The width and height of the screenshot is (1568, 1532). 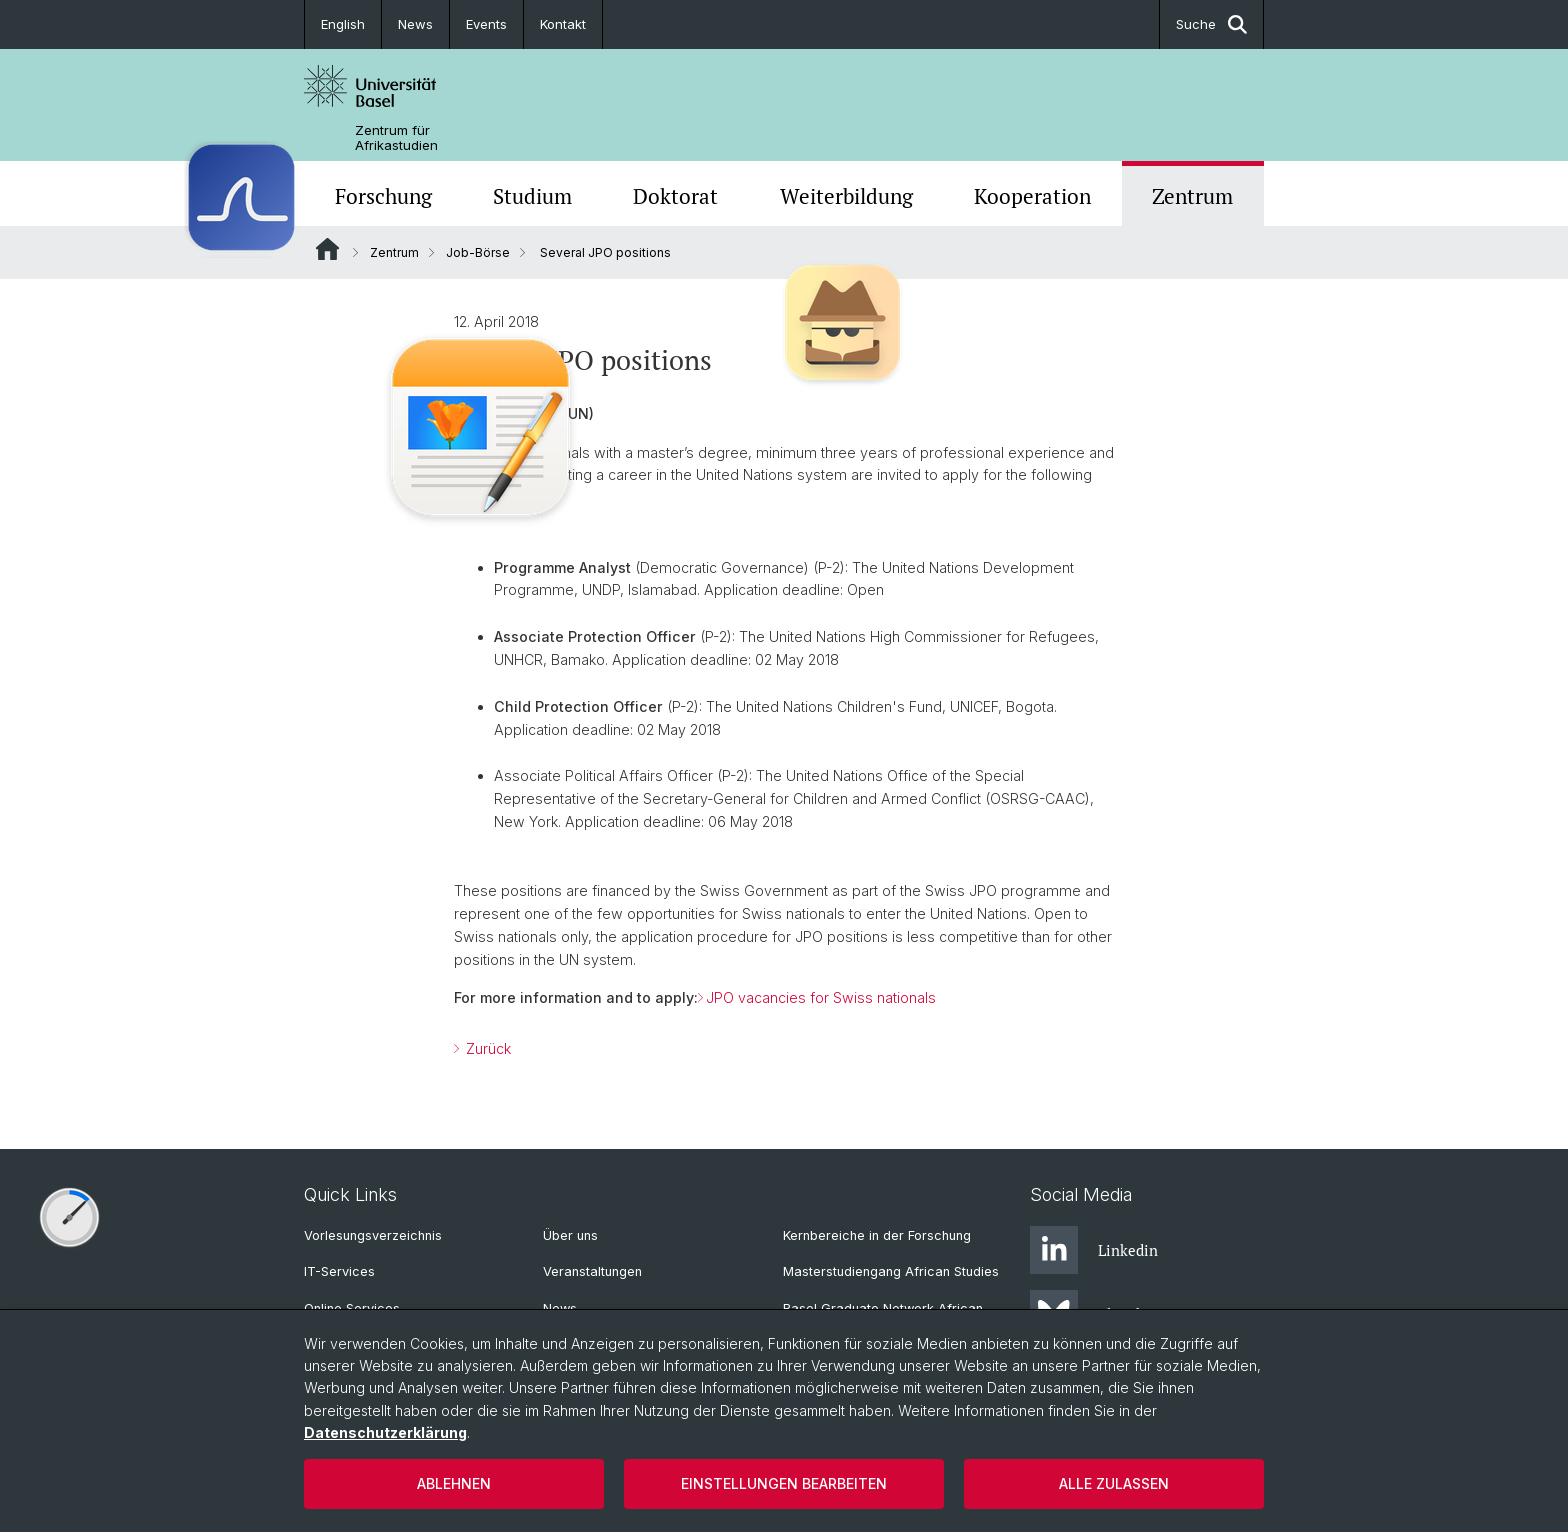 What do you see at coordinates (842, 322) in the screenshot?
I see `open d-spy application for debugging d-bus` at bounding box center [842, 322].